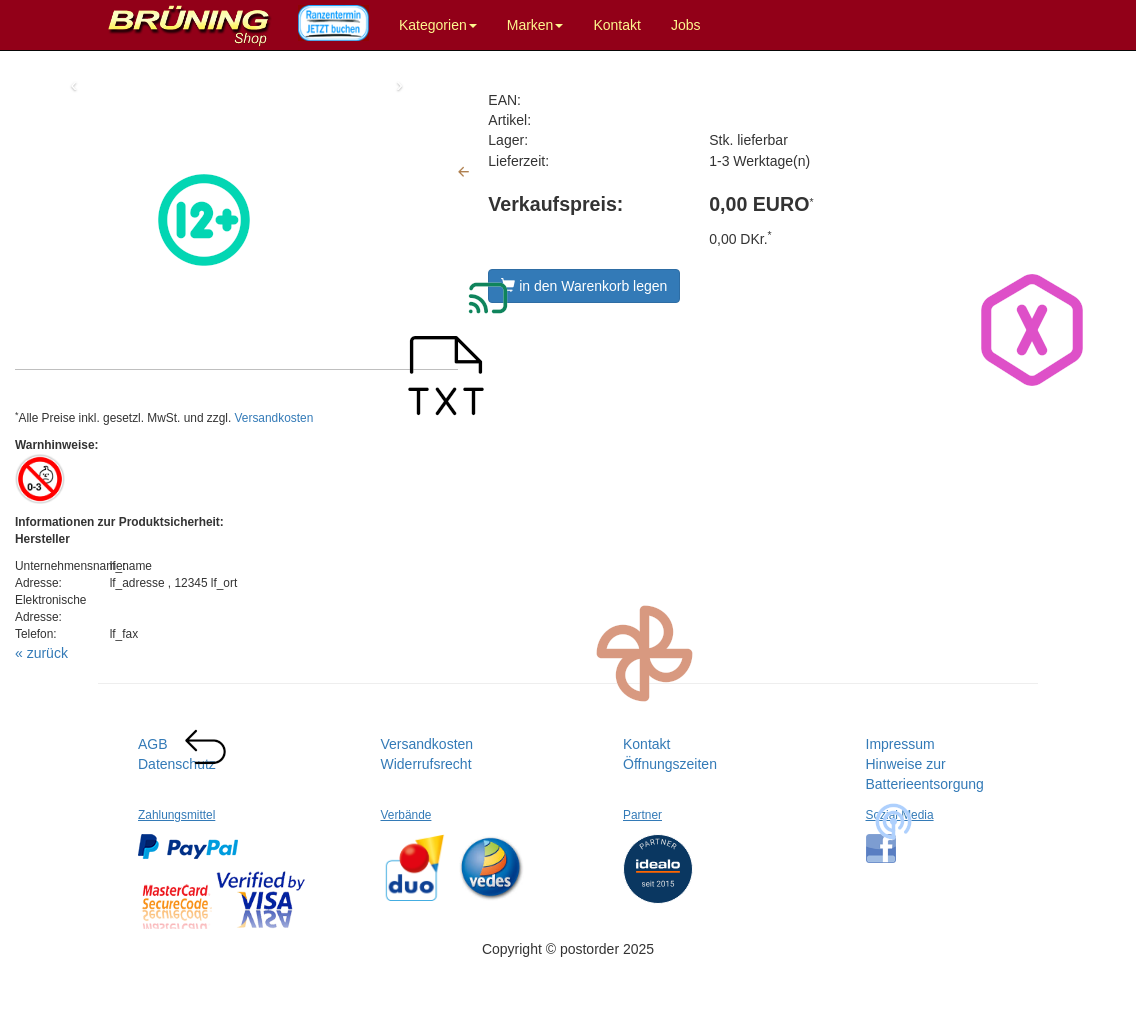 The width and height of the screenshot is (1136, 1019). What do you see at coordinates (204, 220) in the screenshot?
I see `indicates content rated for ages 12 and older` at bounding box center [204, 220].